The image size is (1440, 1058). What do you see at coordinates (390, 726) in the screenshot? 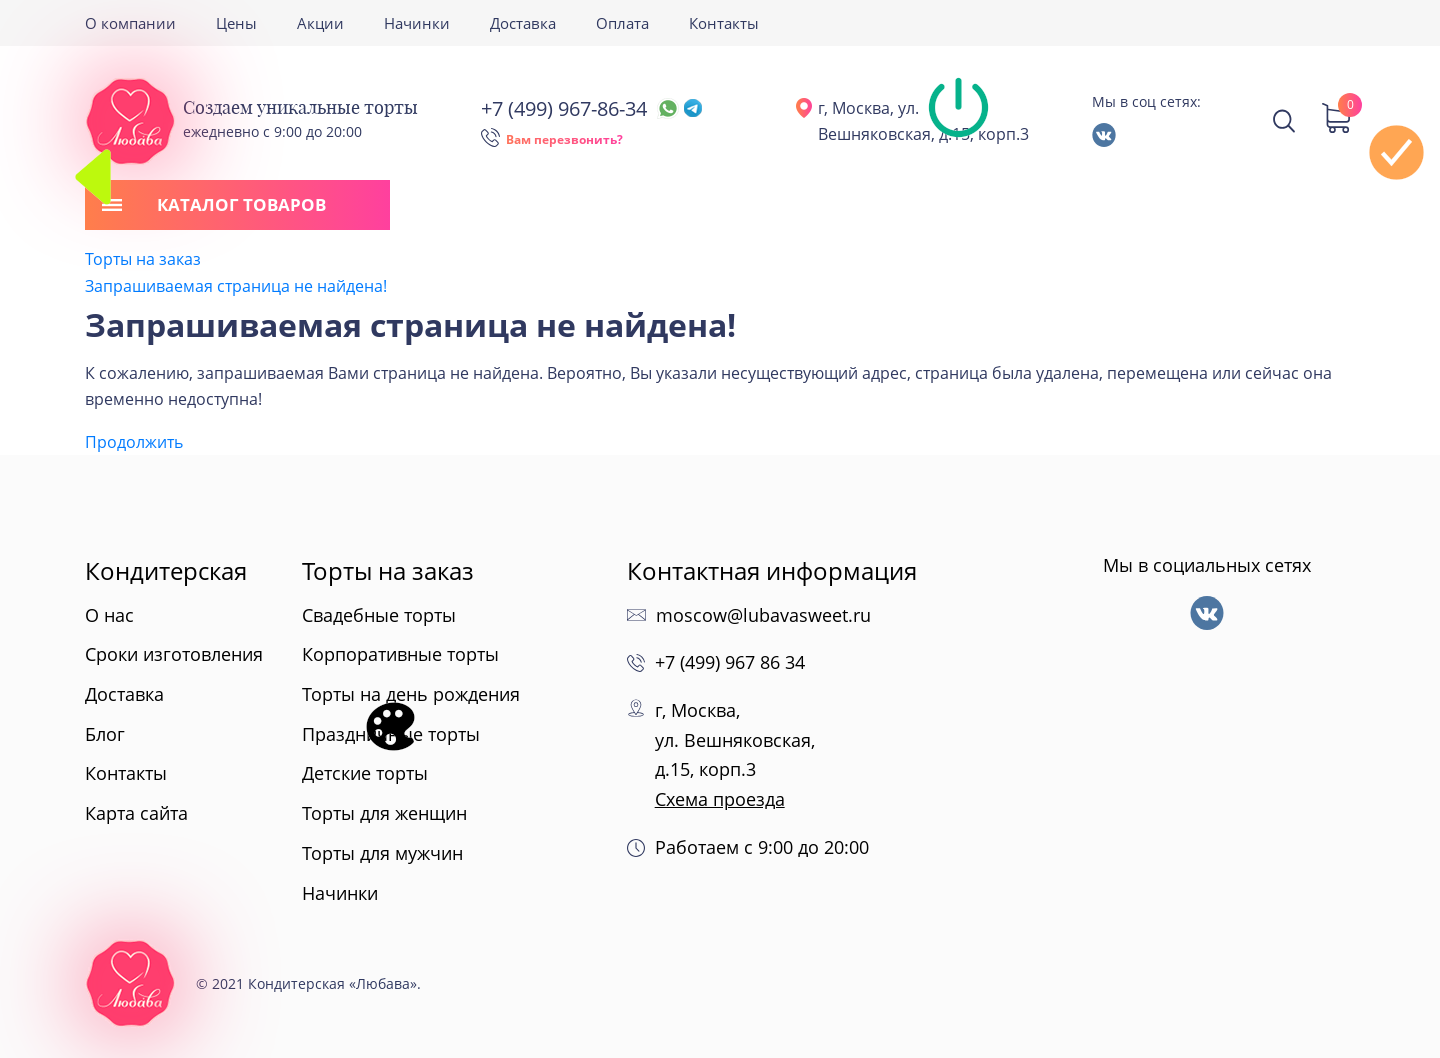
I see `open color picker or theme settings` at bounding box center [390, 726].